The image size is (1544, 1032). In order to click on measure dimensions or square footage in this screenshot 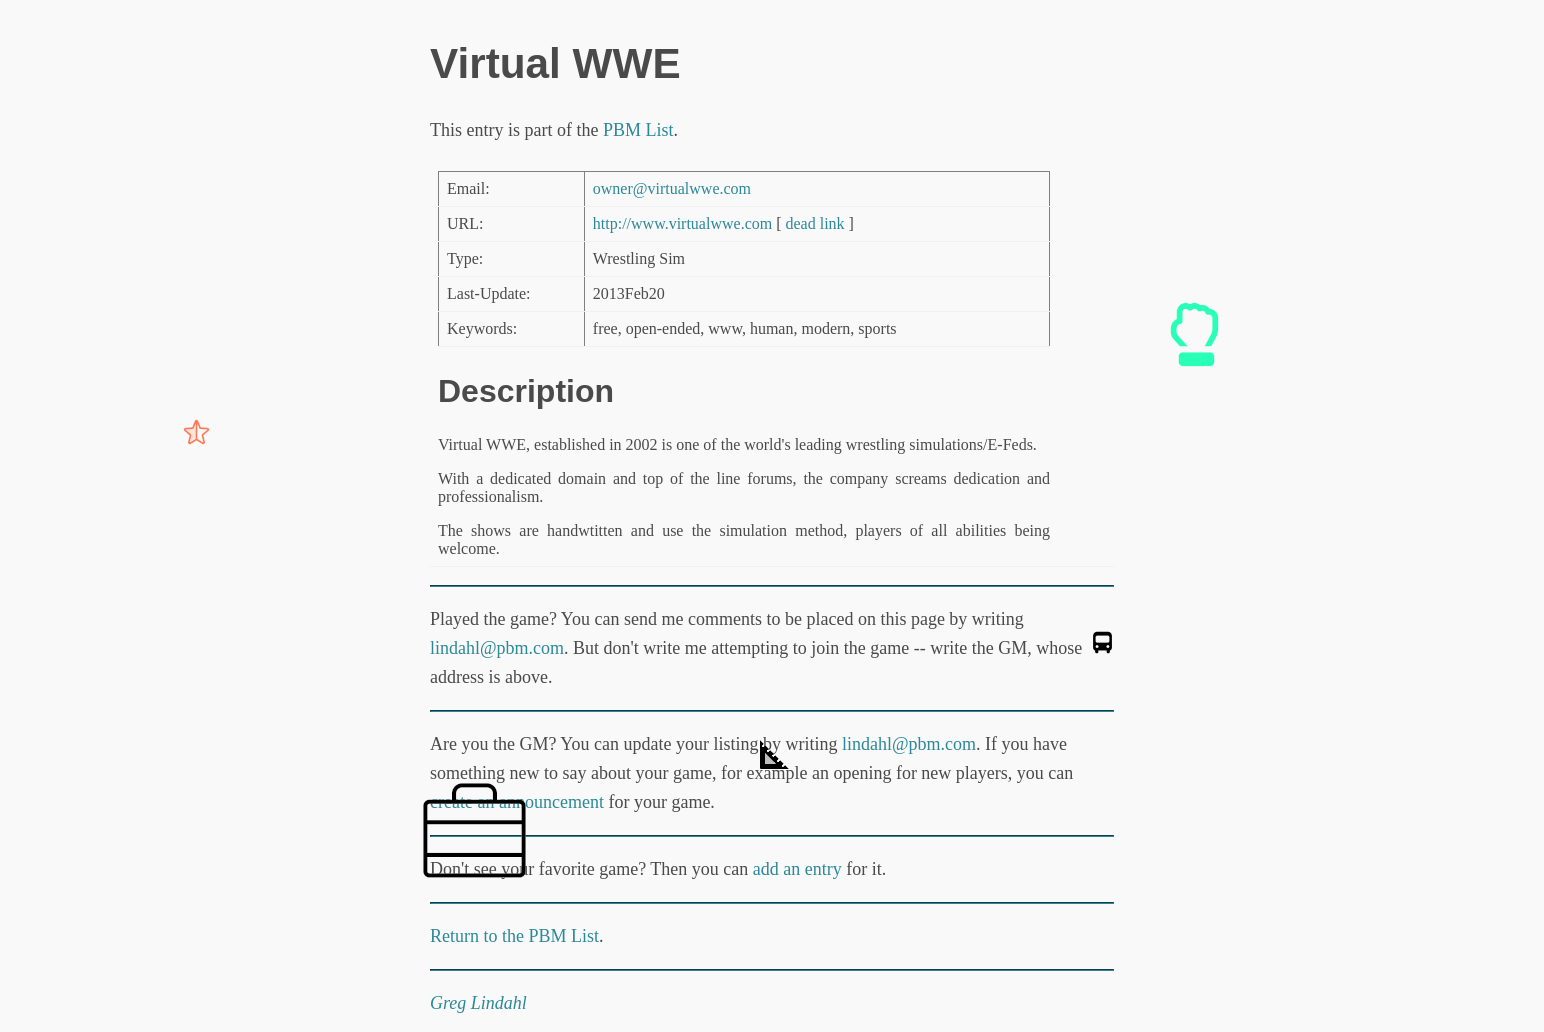, I will do `click(774, 754)`.